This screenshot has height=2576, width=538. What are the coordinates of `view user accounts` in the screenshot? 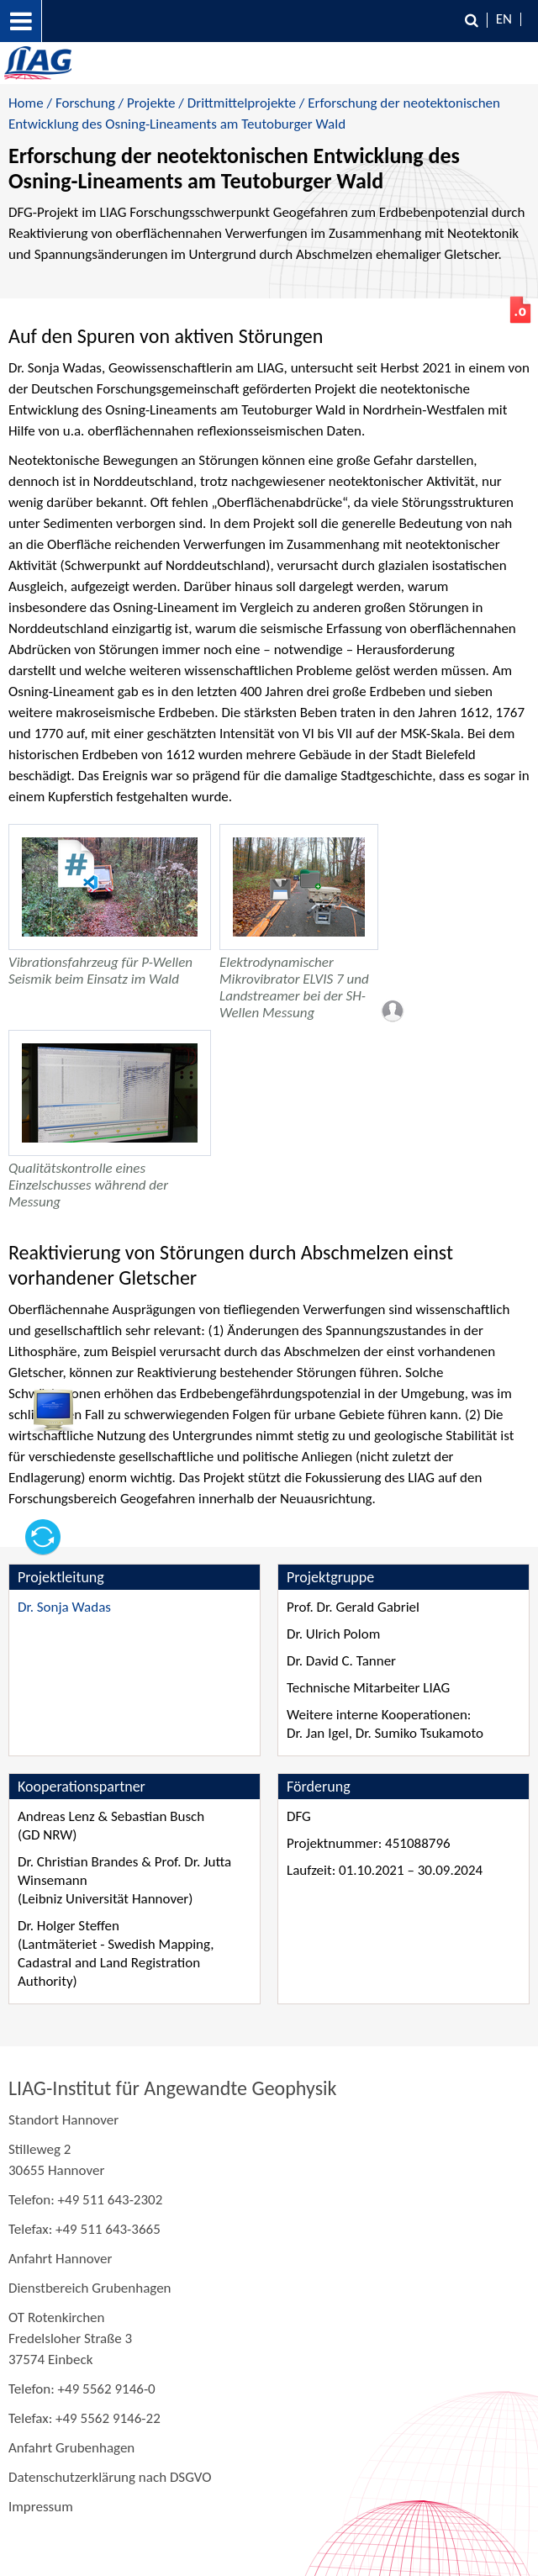 It's located at (393, 1011).